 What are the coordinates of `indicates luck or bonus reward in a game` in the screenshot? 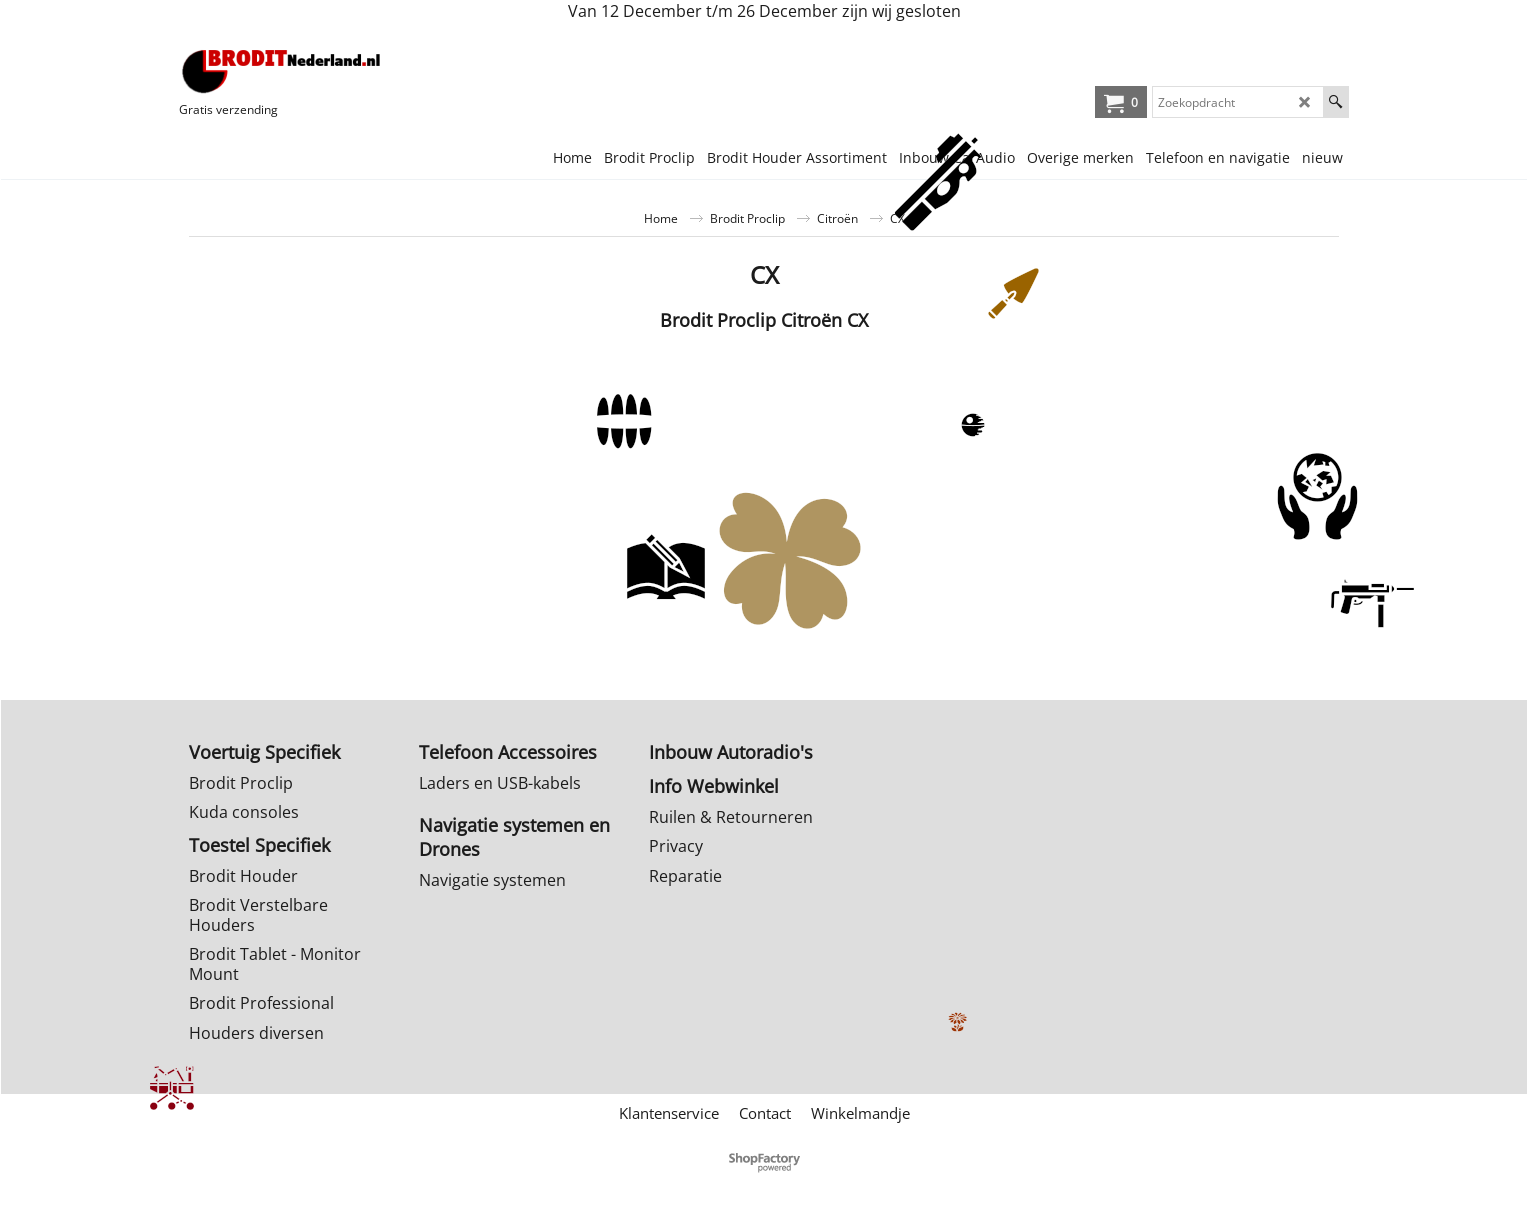 It's located at (790, 560).